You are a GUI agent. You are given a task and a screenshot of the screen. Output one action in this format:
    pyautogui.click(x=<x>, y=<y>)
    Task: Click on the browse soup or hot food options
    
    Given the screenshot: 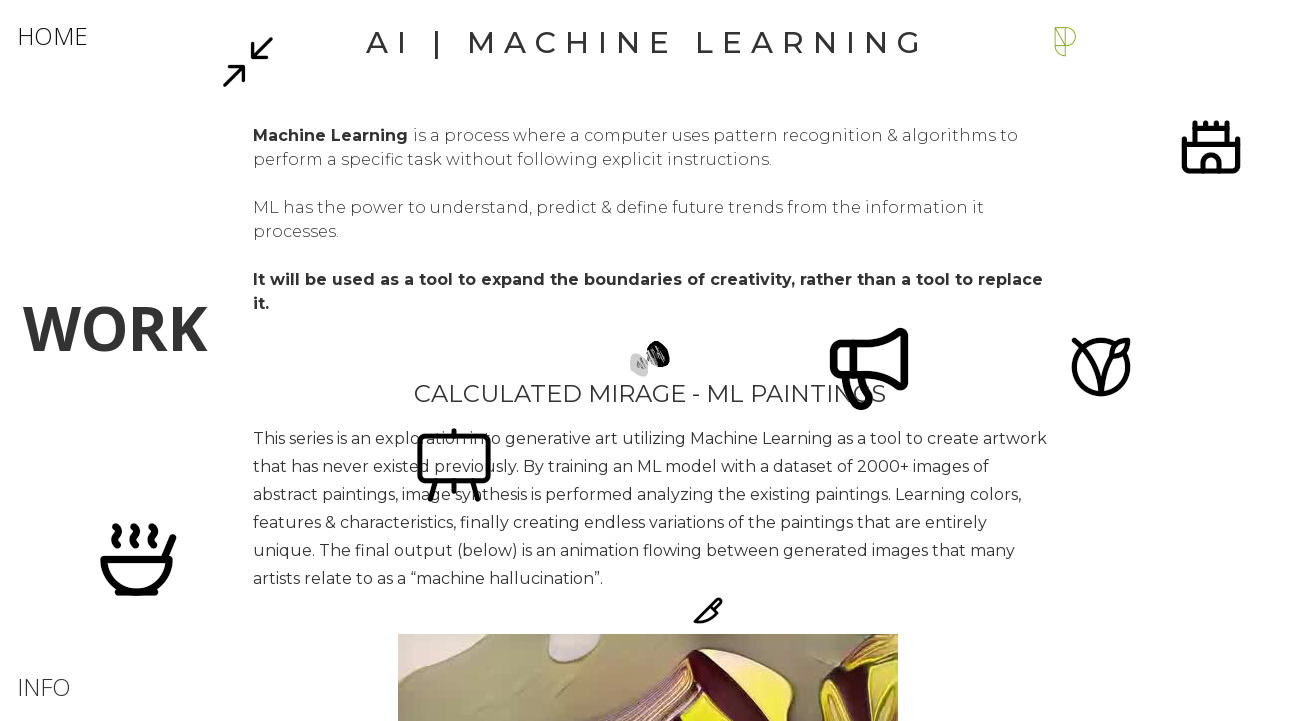 What is the action you would take?
    pyautogui.click(x=136, y=559)
    